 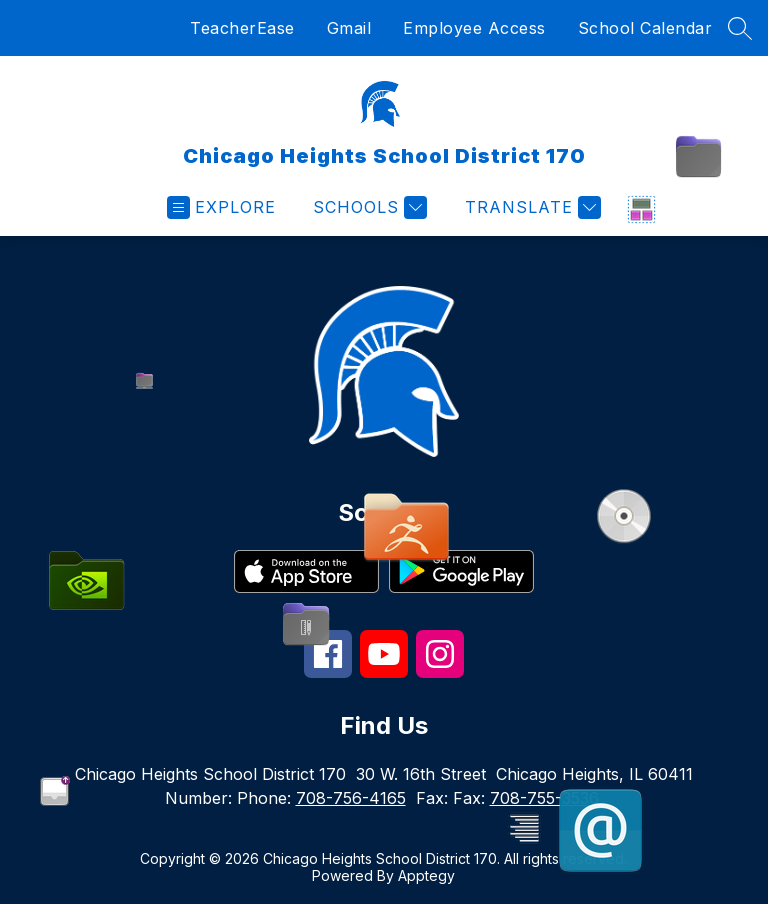 I want to click on open zbrush project files folder, so click(x=406, y=529).